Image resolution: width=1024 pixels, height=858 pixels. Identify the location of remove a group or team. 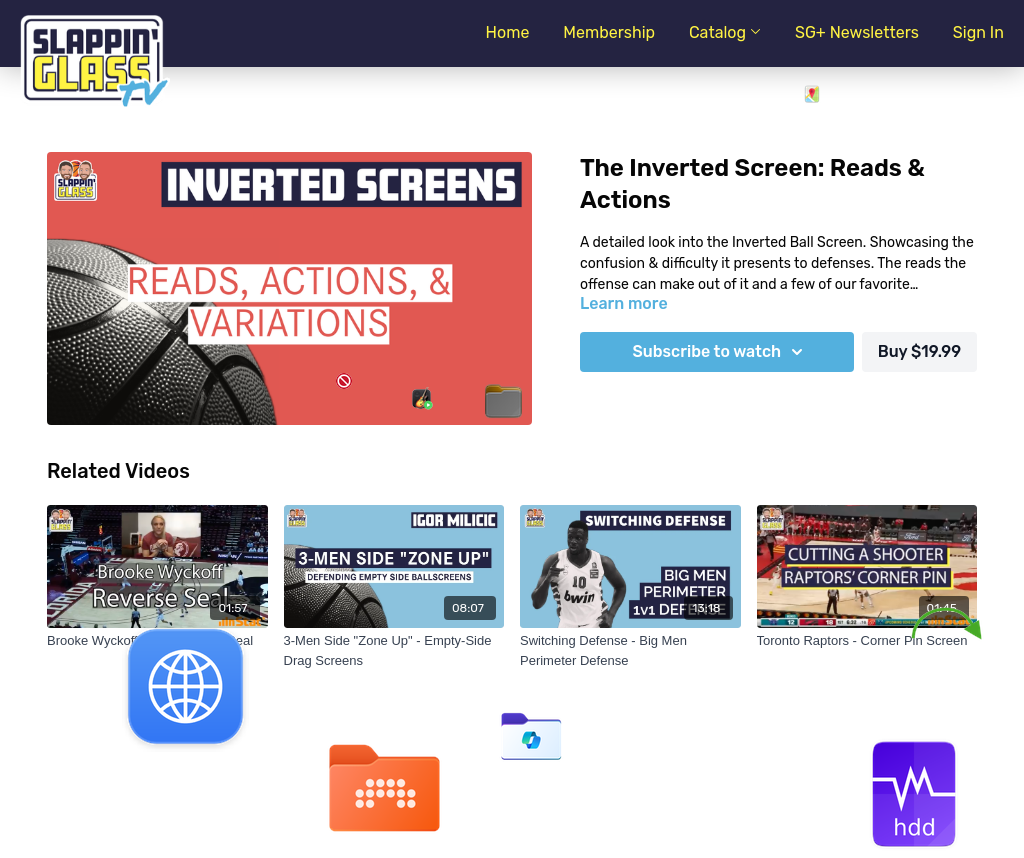
(344, 381).